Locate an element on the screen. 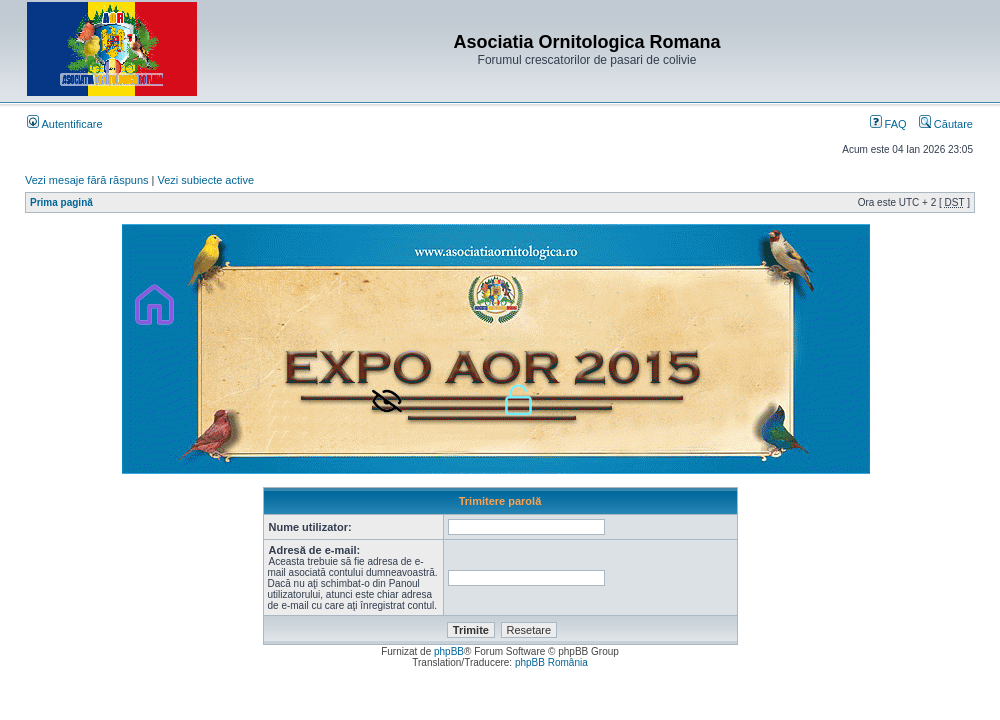 Image resolution: width=1000 pixels, height=720 pixels. navigate to home screen is located at coordinates (154, 305).